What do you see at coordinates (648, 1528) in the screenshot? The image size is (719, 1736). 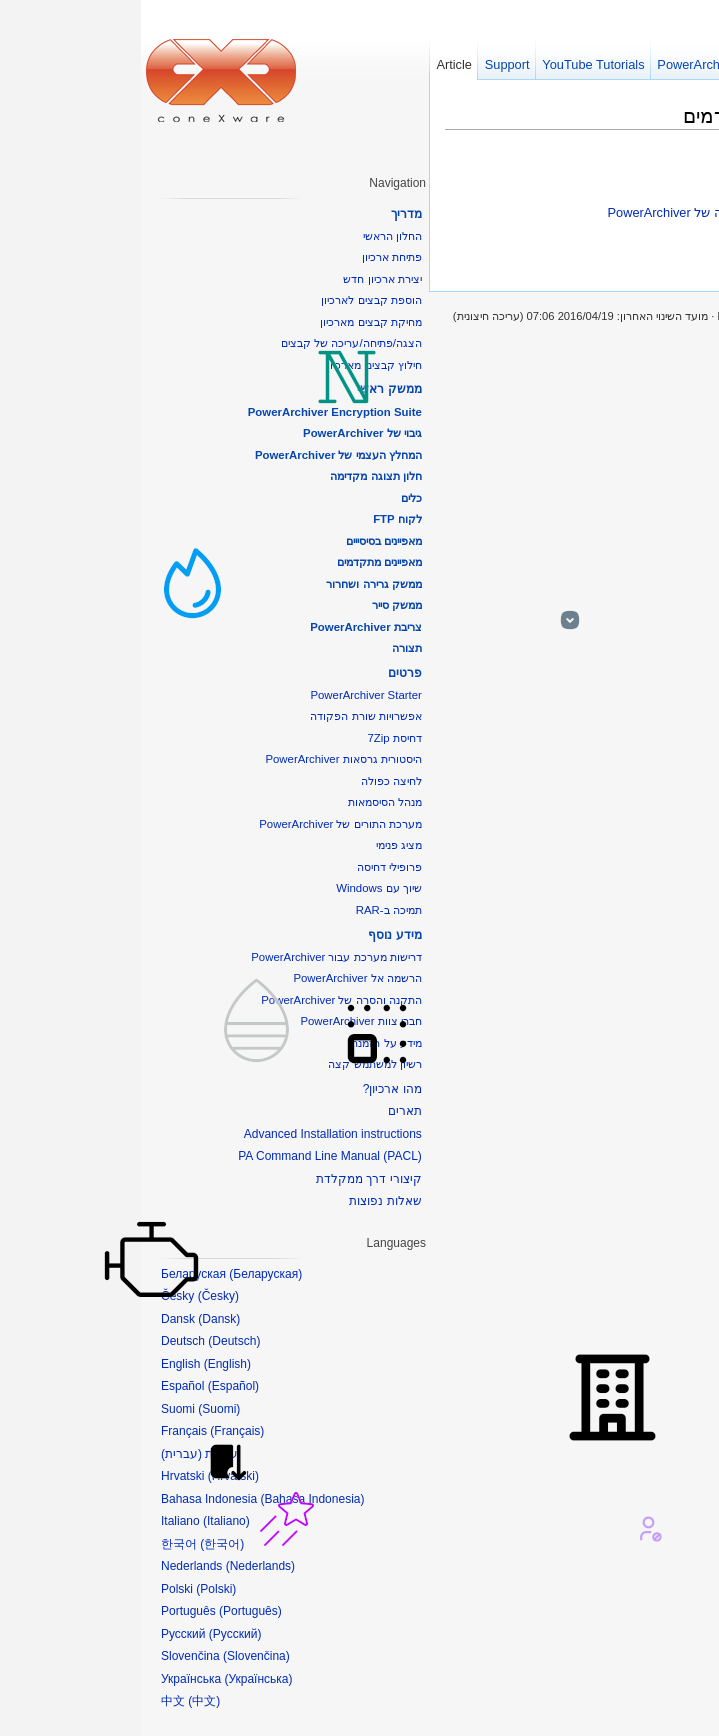 I see `cancel or block a user account` at bounding box center [648, 1528].